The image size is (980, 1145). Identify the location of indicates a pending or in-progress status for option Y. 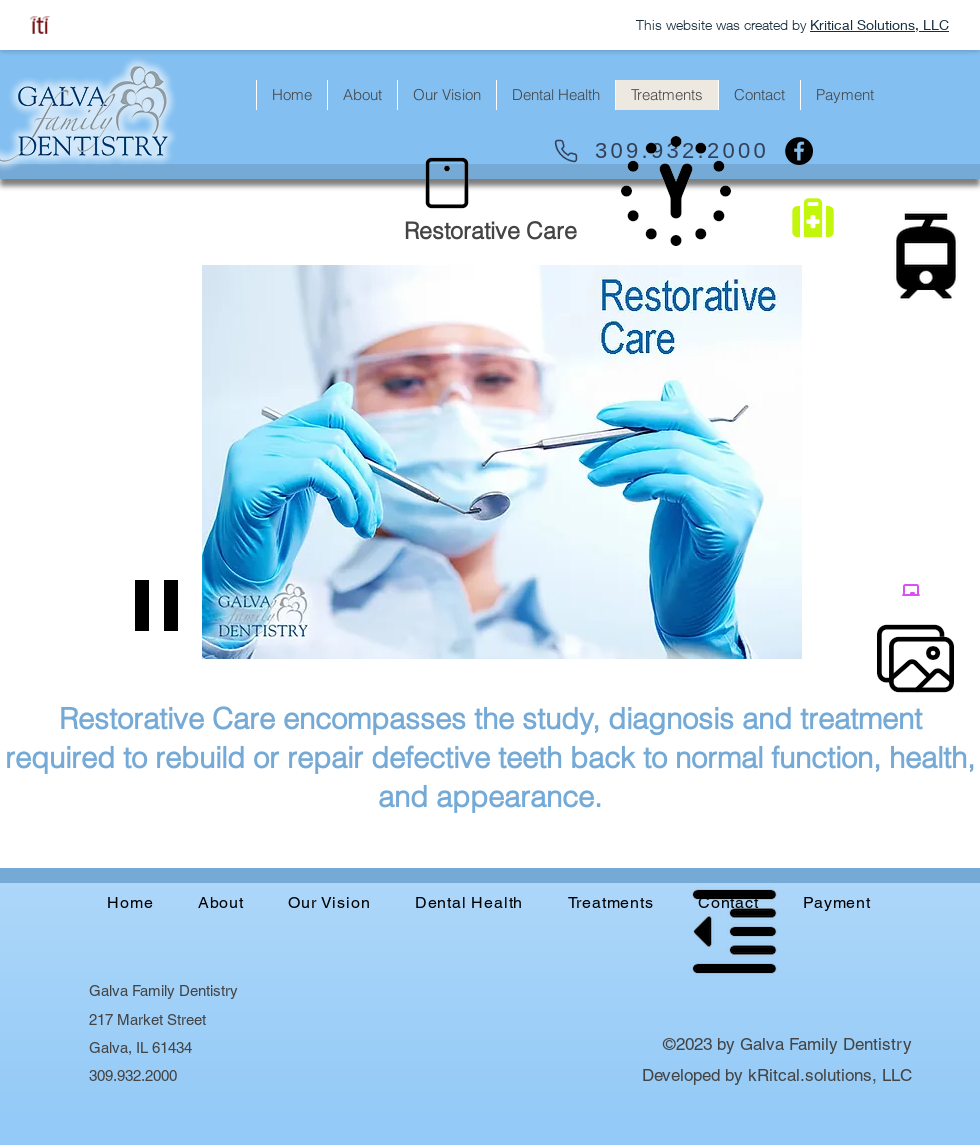
(676, 191).